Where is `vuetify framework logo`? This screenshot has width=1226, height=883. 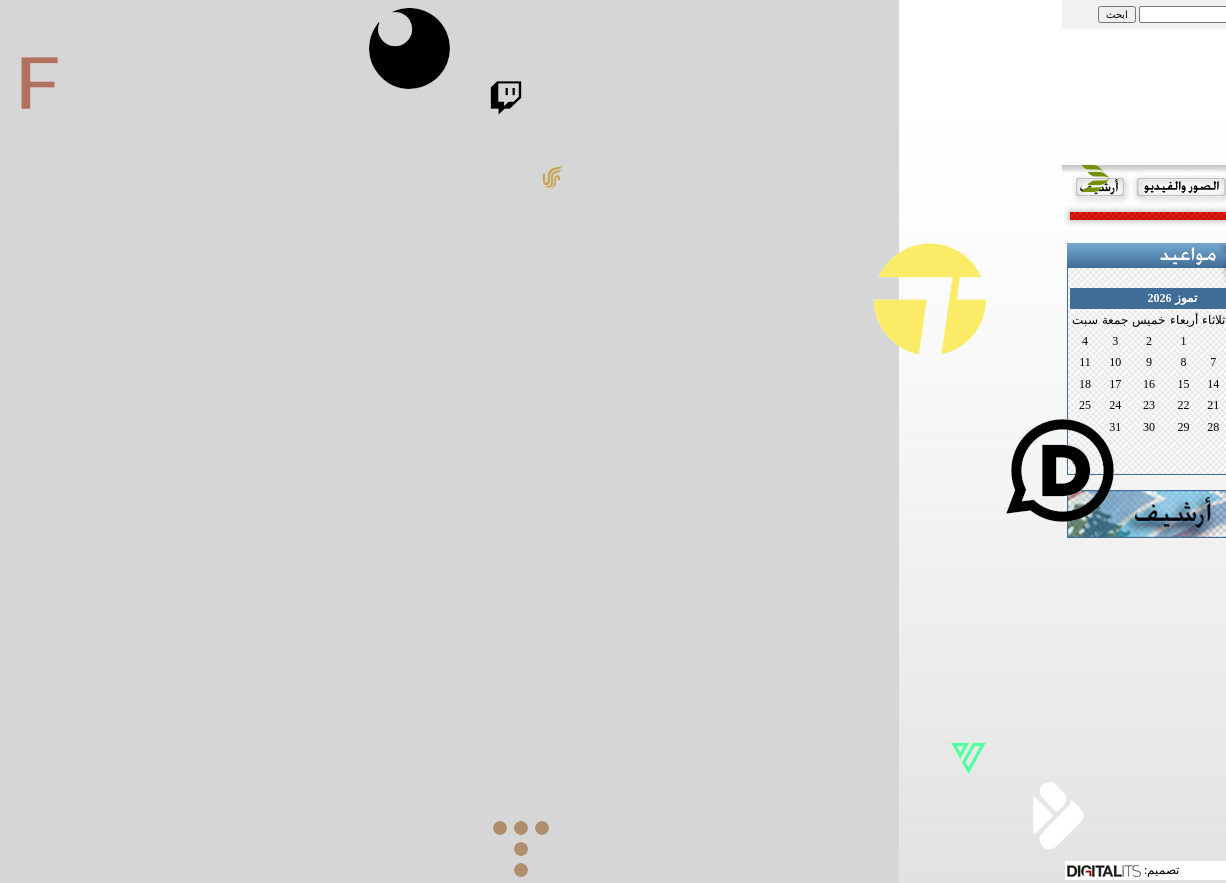
vuetify framework logo is located at coordinates (968, 758).